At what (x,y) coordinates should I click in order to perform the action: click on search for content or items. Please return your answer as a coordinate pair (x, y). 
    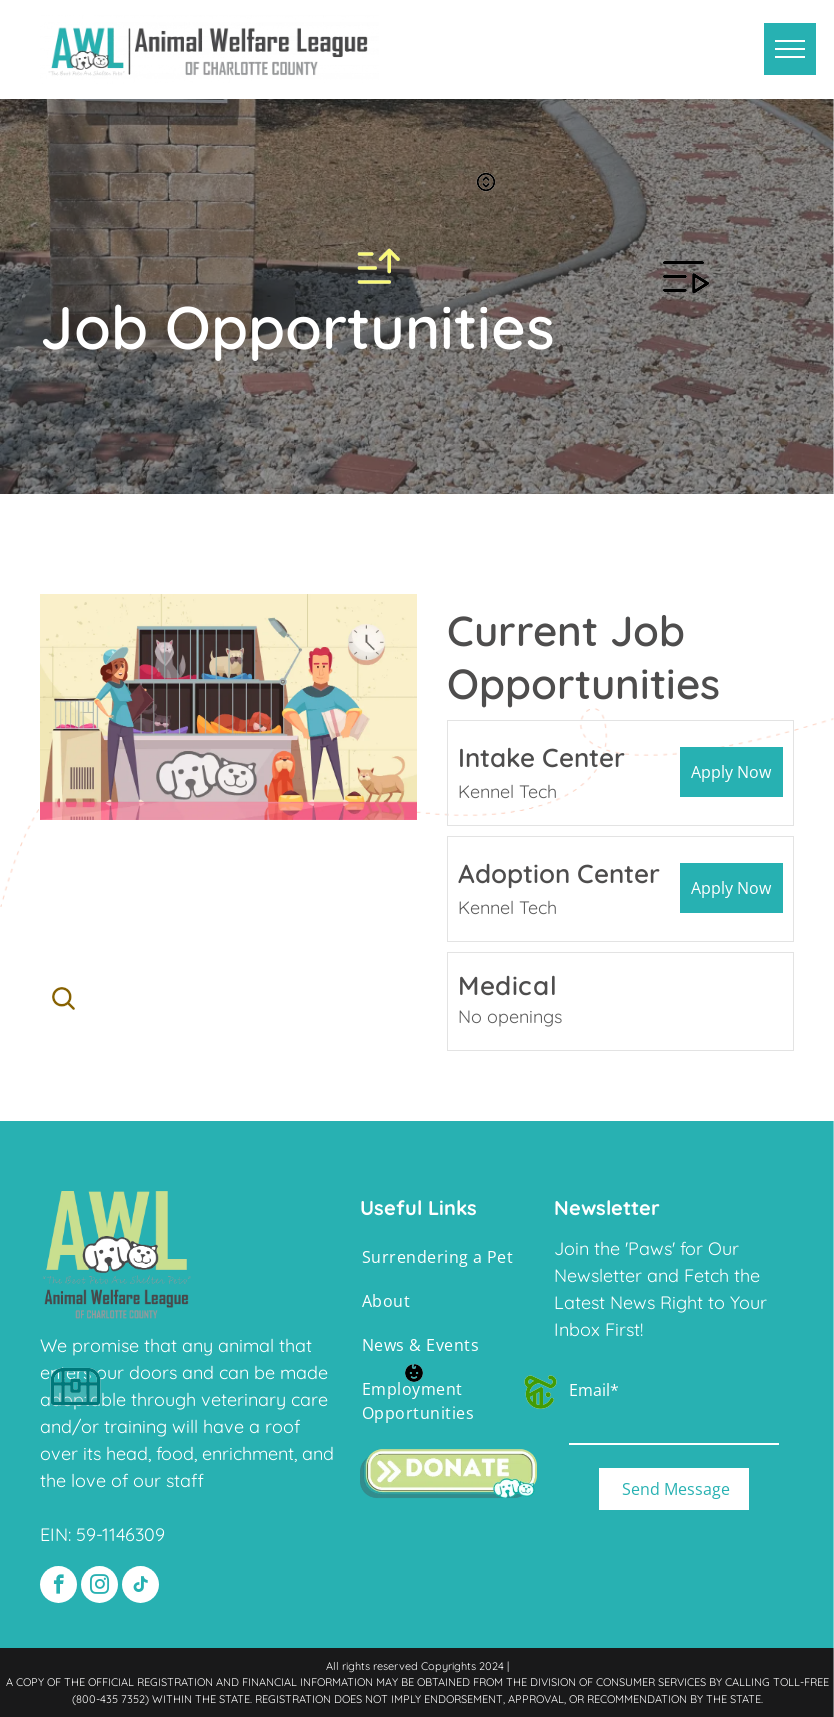
    Looking at the image, I should click on (63, 998).